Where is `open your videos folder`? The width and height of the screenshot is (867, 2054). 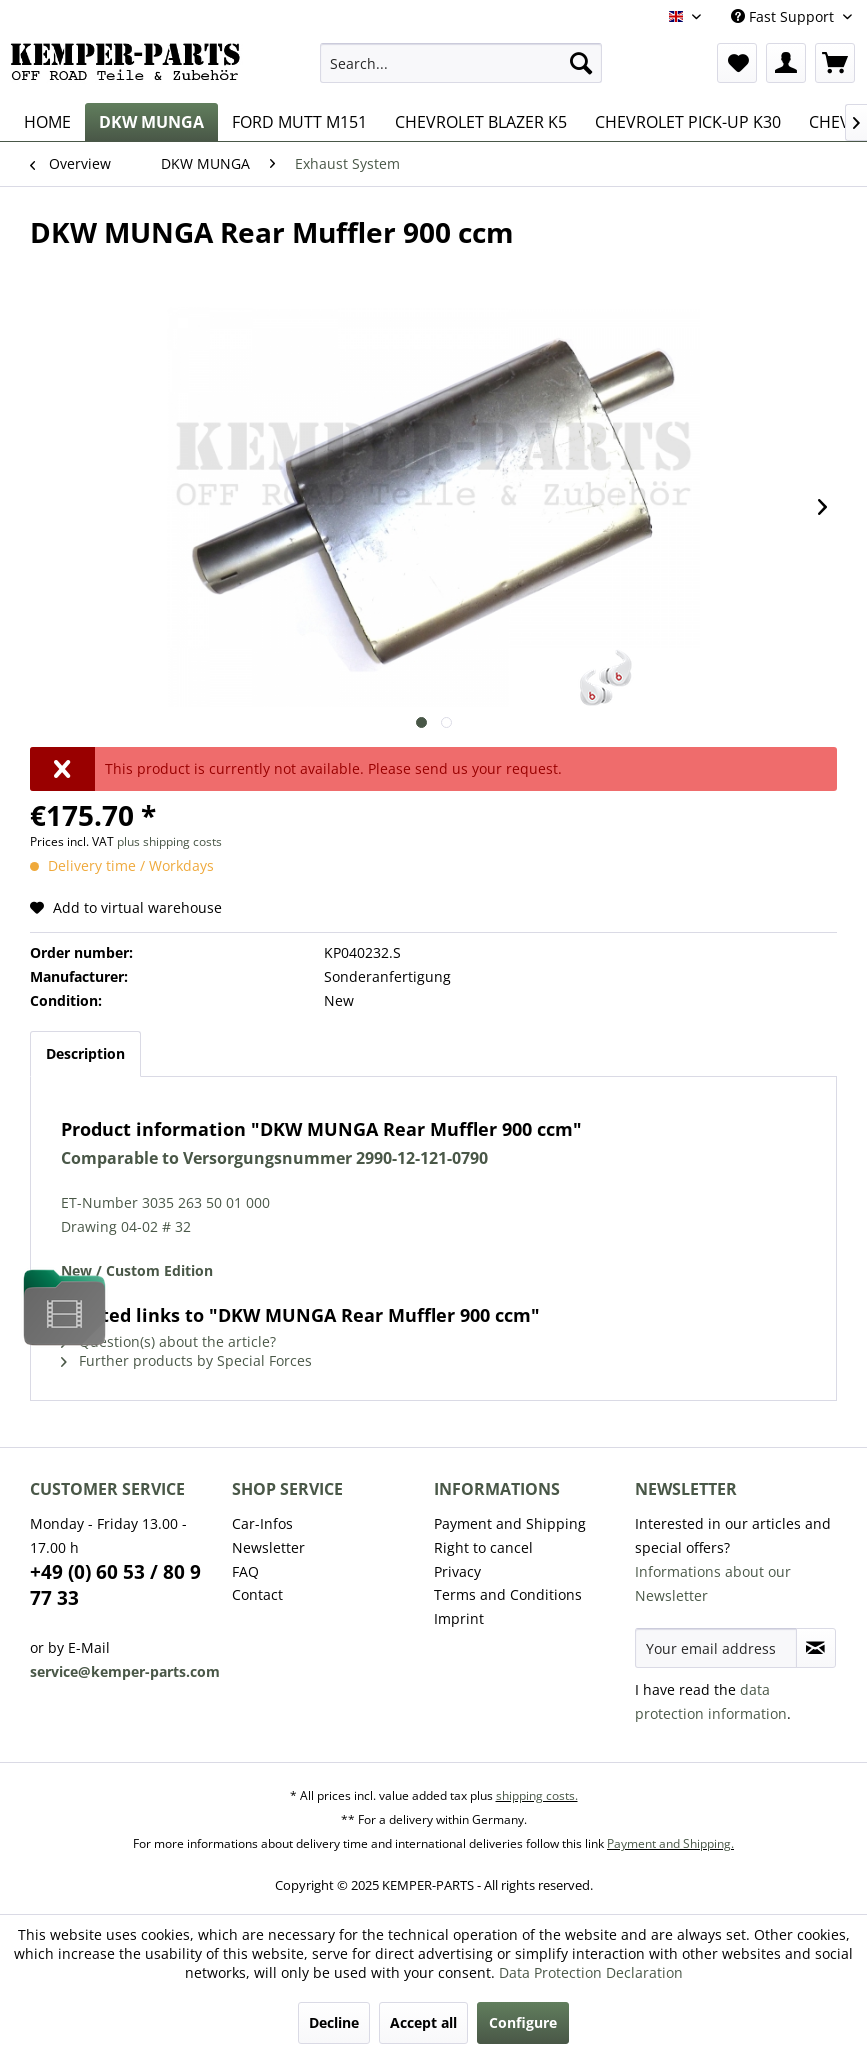
open your videos folder is located at coordinates (64, 1307).